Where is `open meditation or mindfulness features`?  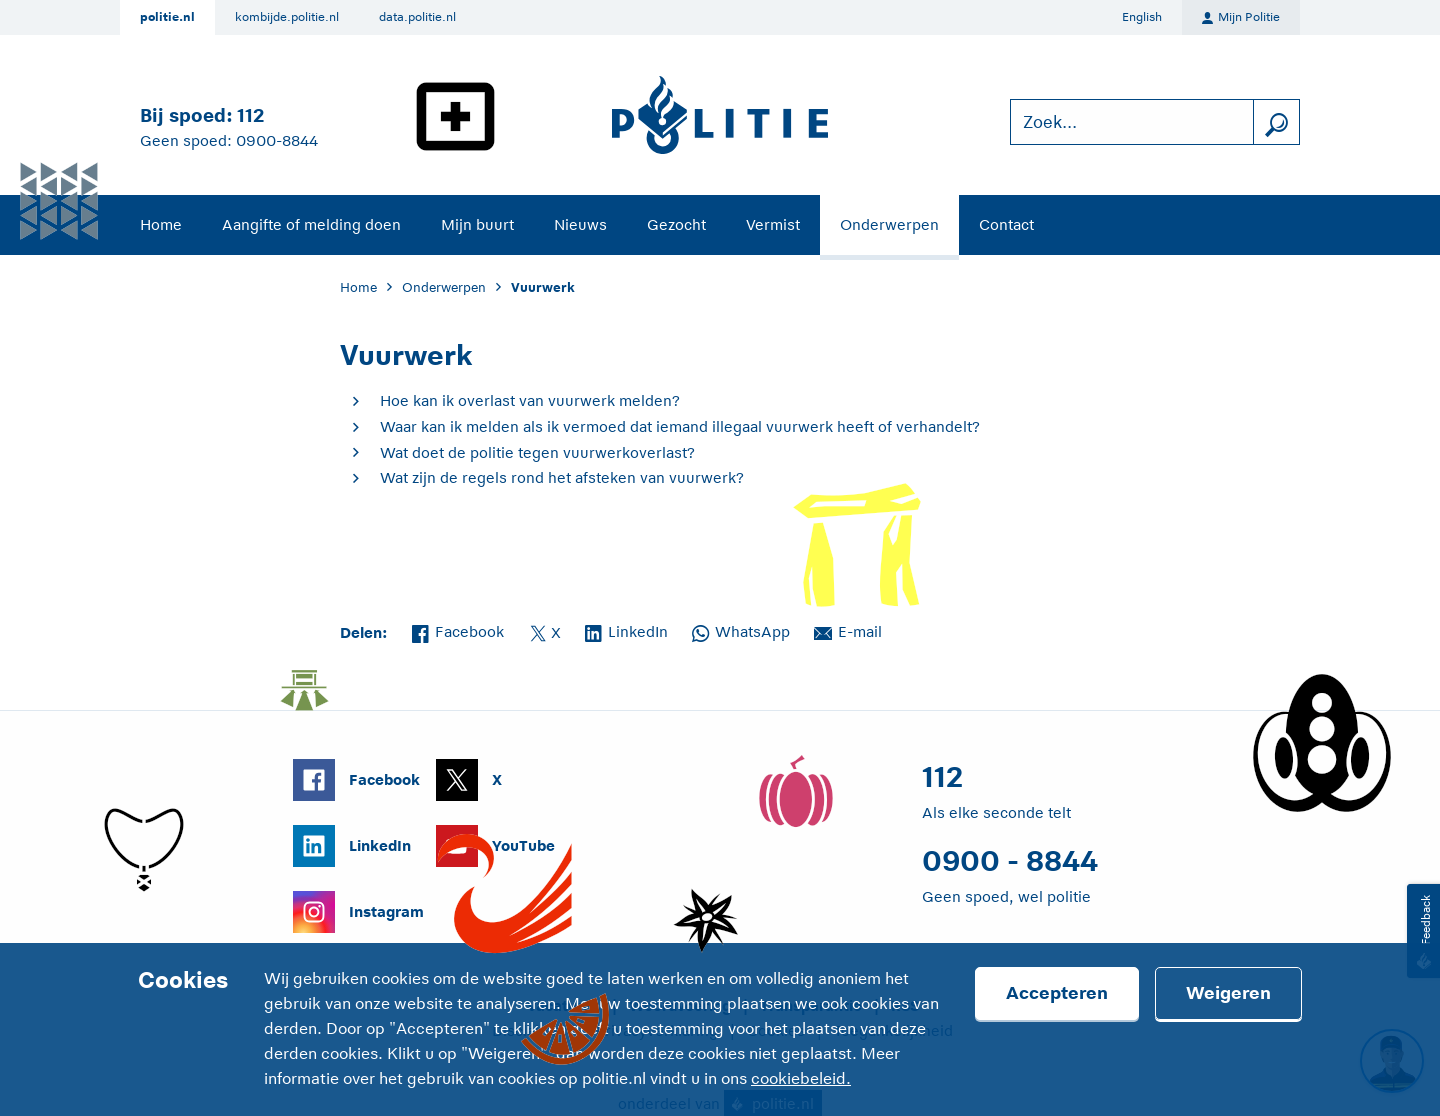
open meditation or mindfulness features is located at coordinates (706, 921).